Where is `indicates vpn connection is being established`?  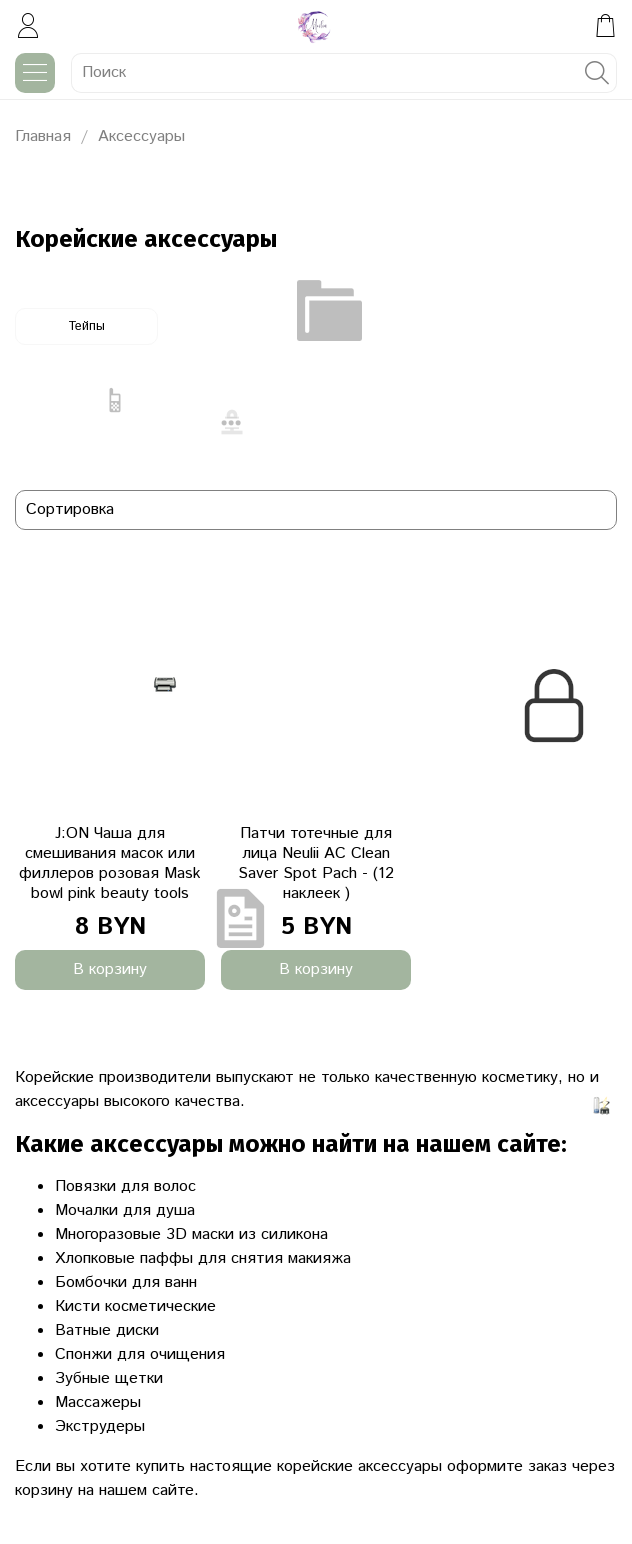
indicates vpn connection is being established is located at coordinates (232, 422).